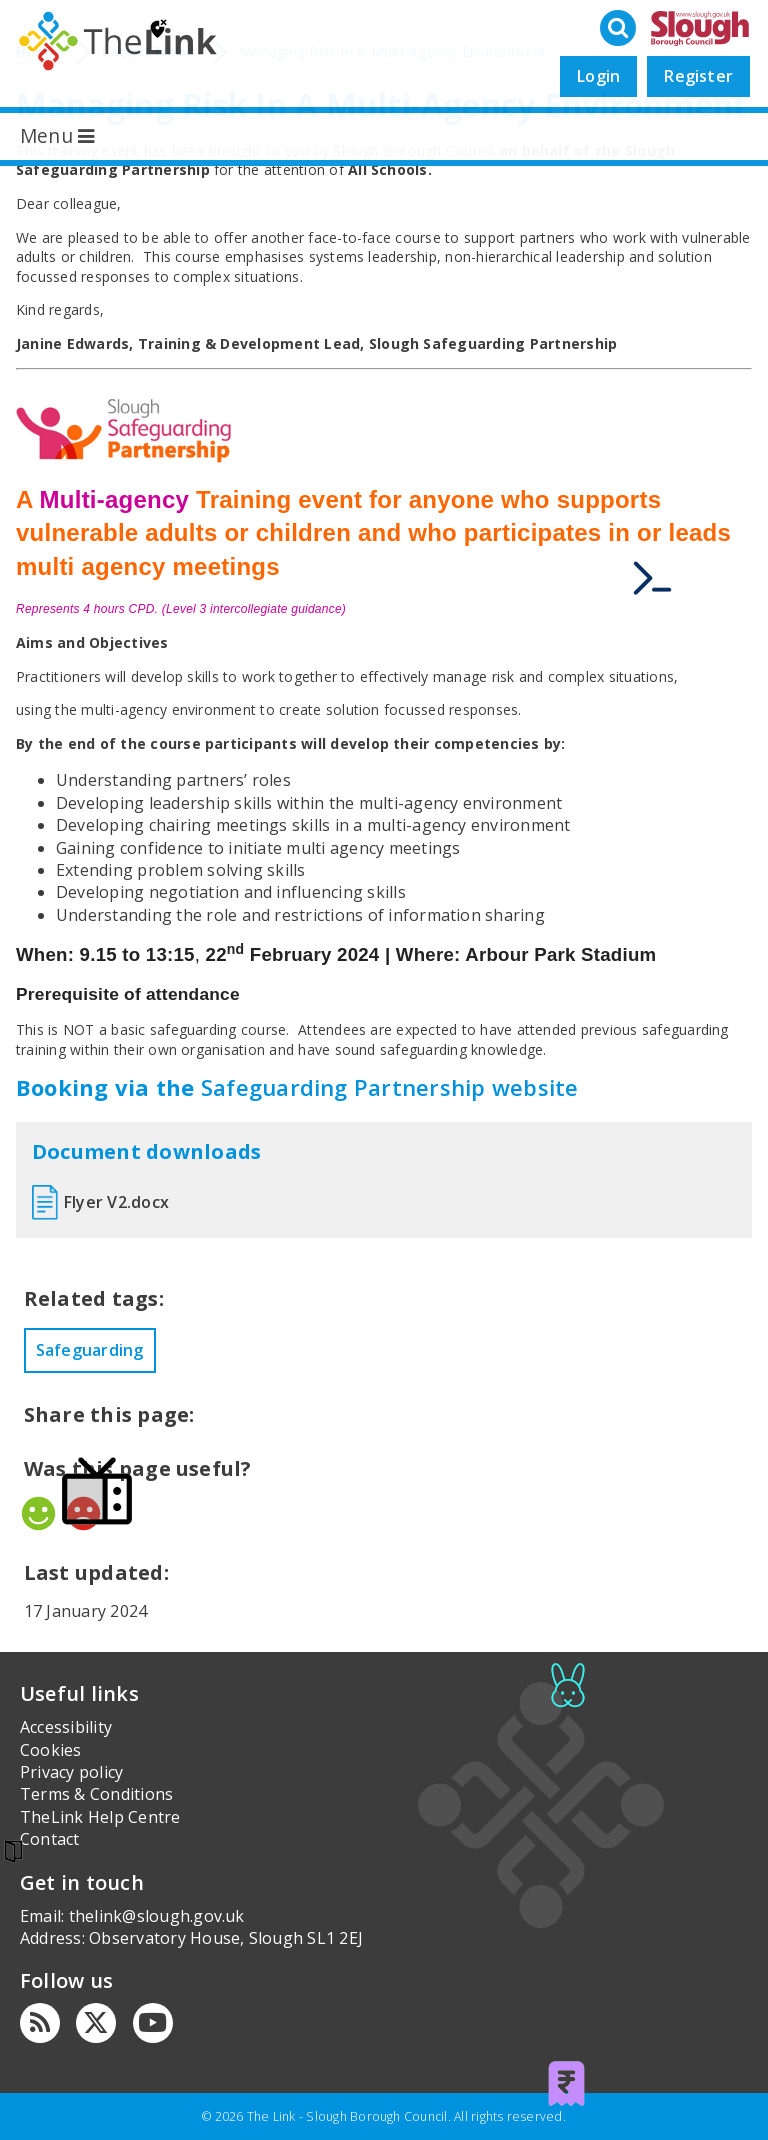 Image resolution: width=768 pixels, height=2140 pixels. I want to click on view payment receipt in rupees, so click(566, 2083).